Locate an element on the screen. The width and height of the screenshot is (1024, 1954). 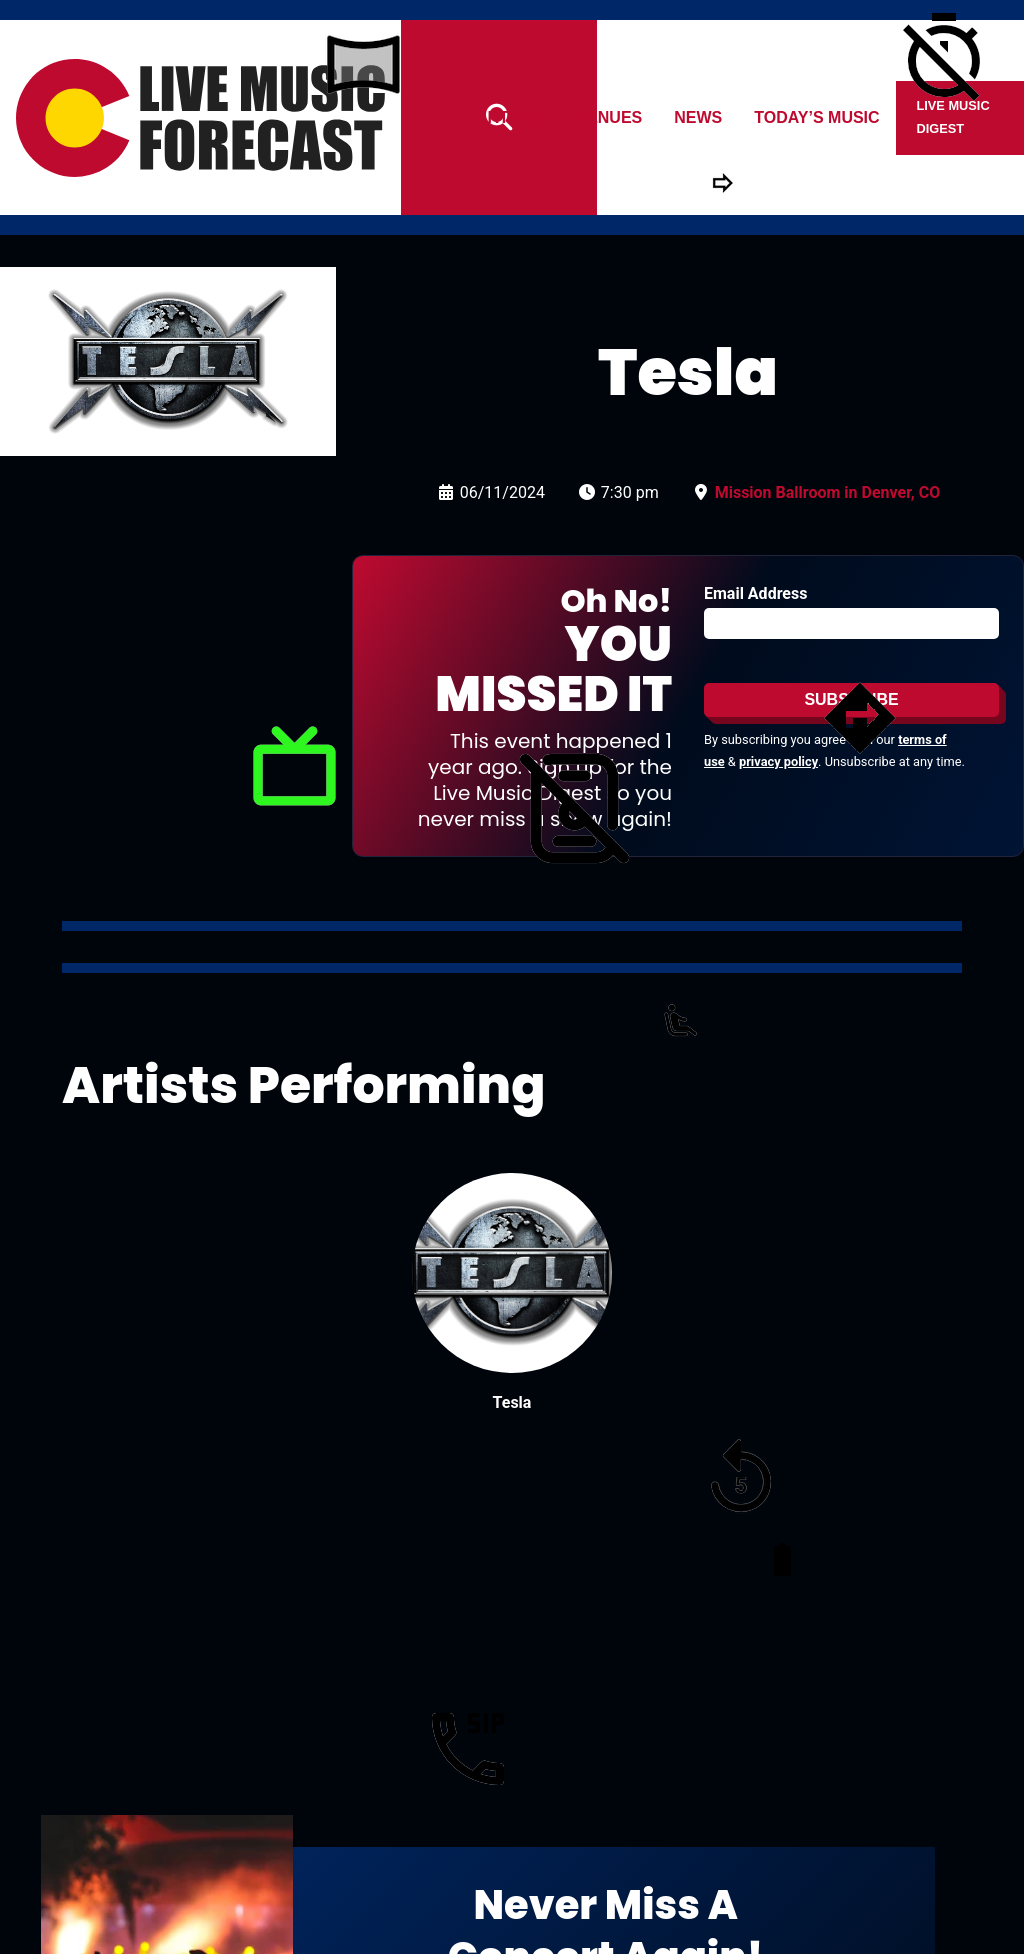
get directions to a destination is located at coordinates (860, 718).